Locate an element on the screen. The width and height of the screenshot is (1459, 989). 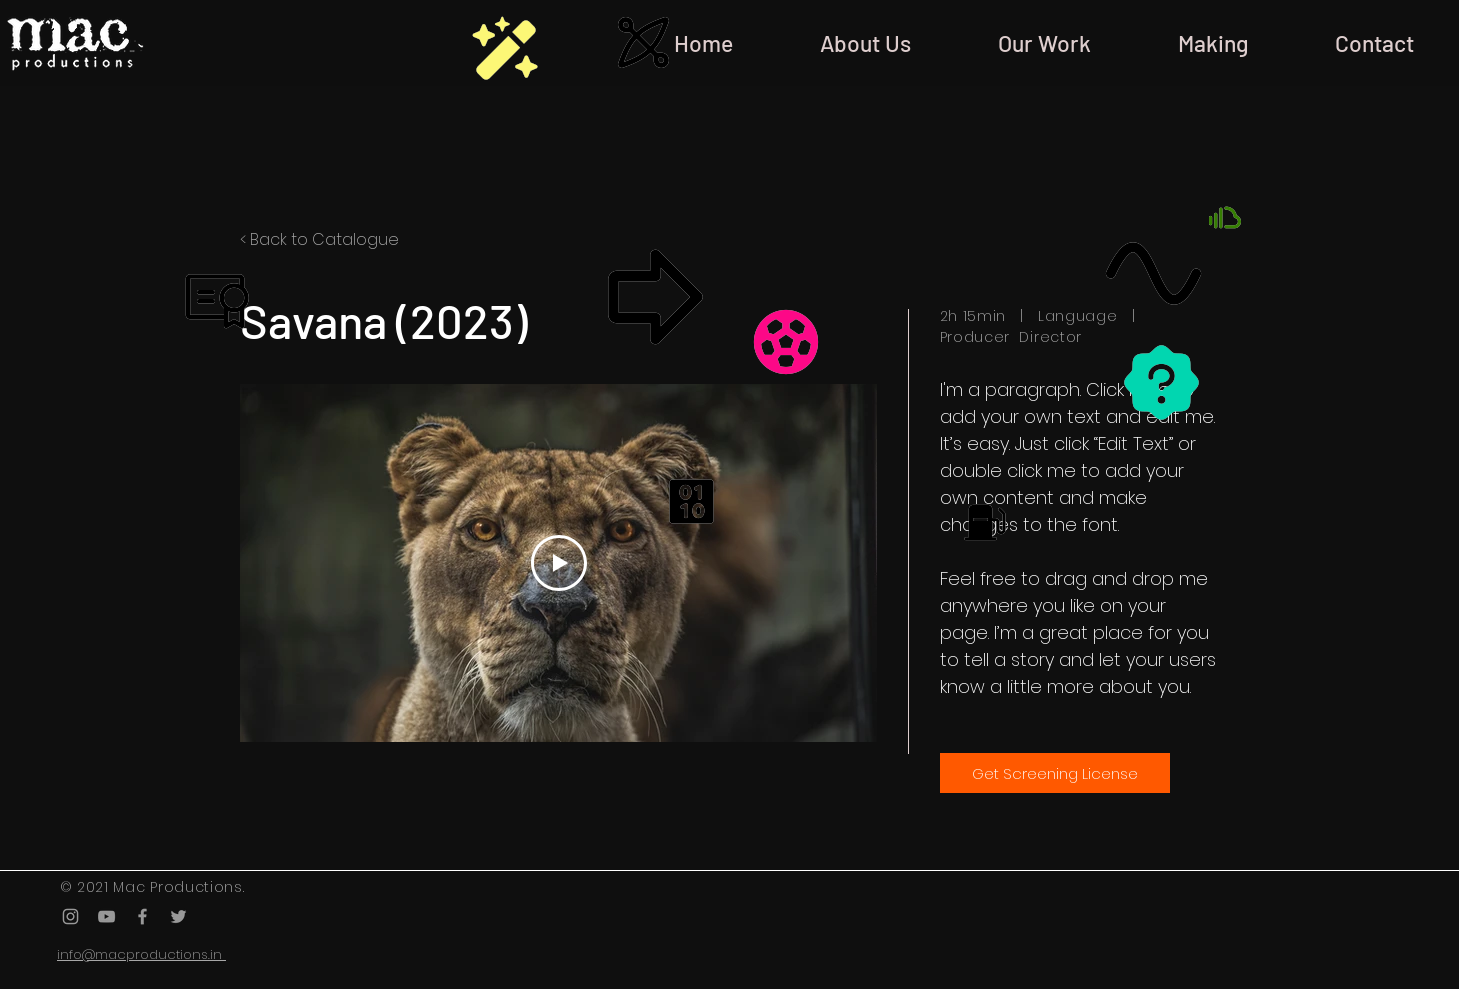
open soundcloud app is located at coordinates (1224, 218).